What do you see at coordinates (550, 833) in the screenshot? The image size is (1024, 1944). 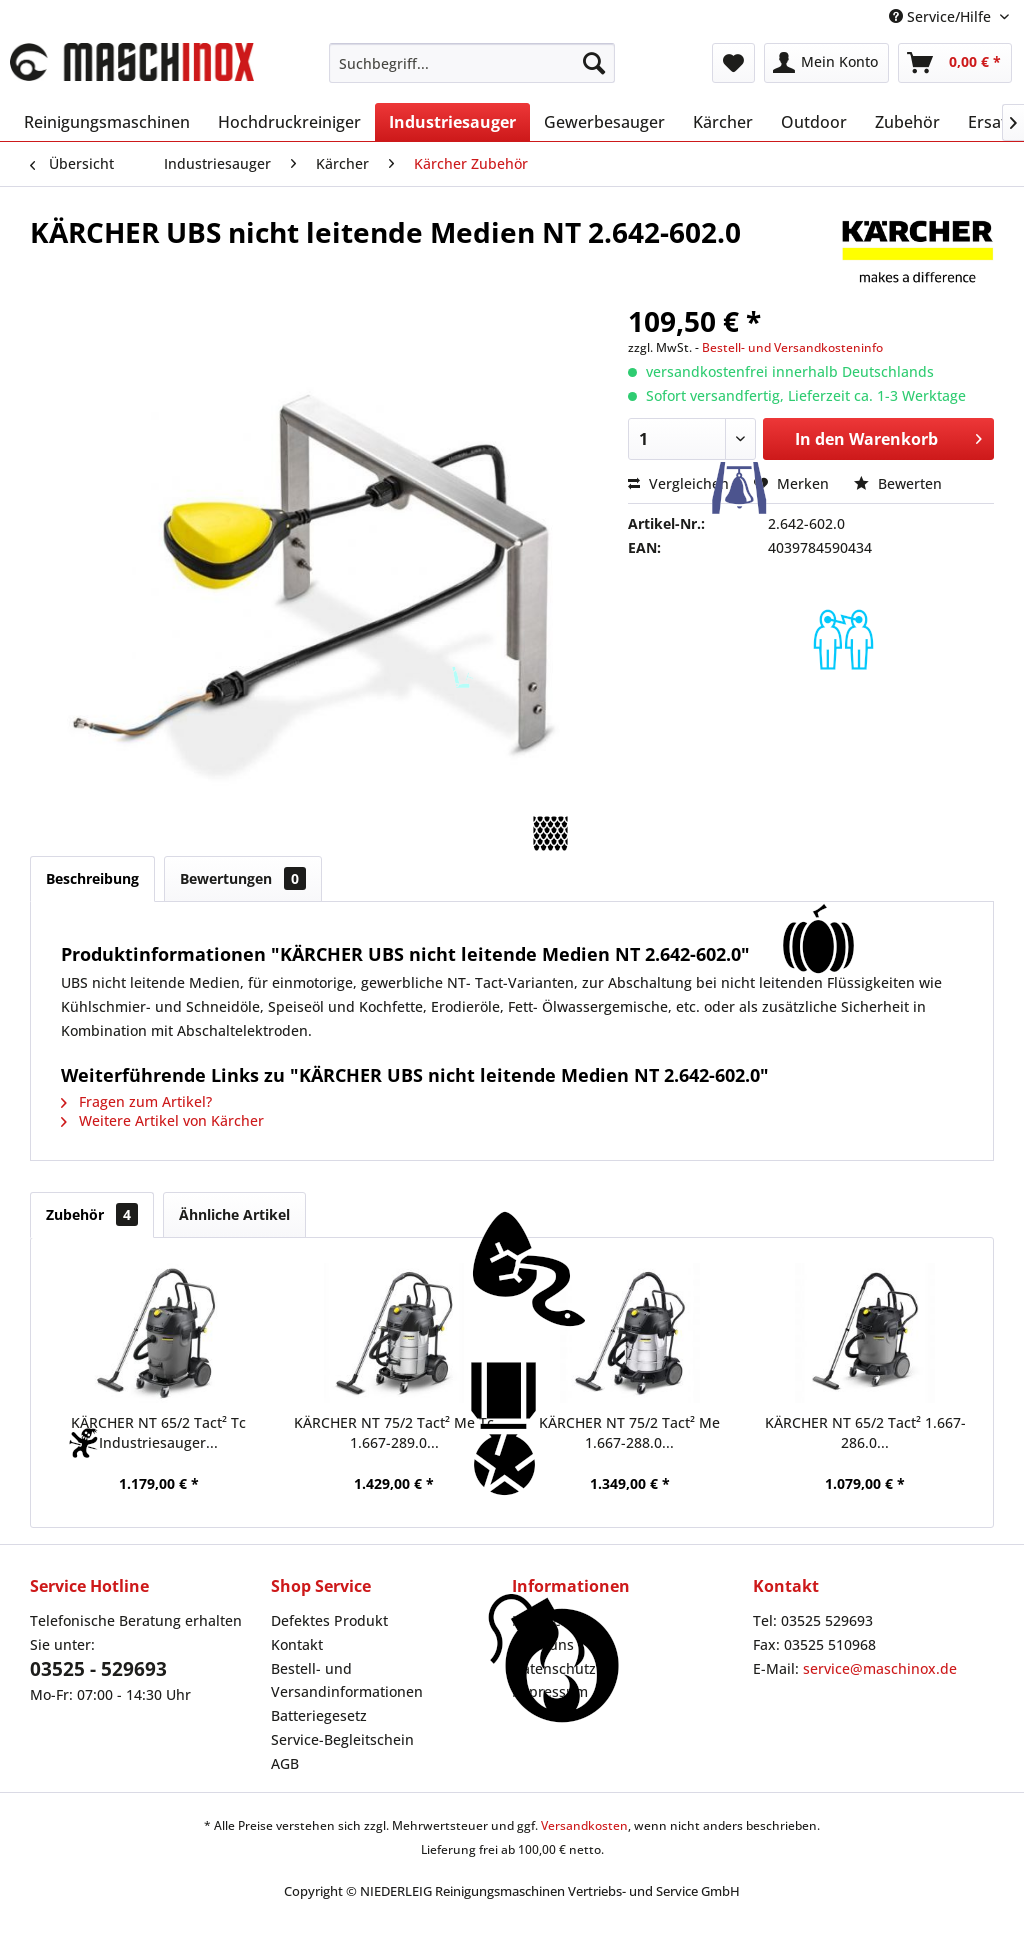 I see `indicates fish or aquatic creature in a game inventory` at bounding box center [550, 833].